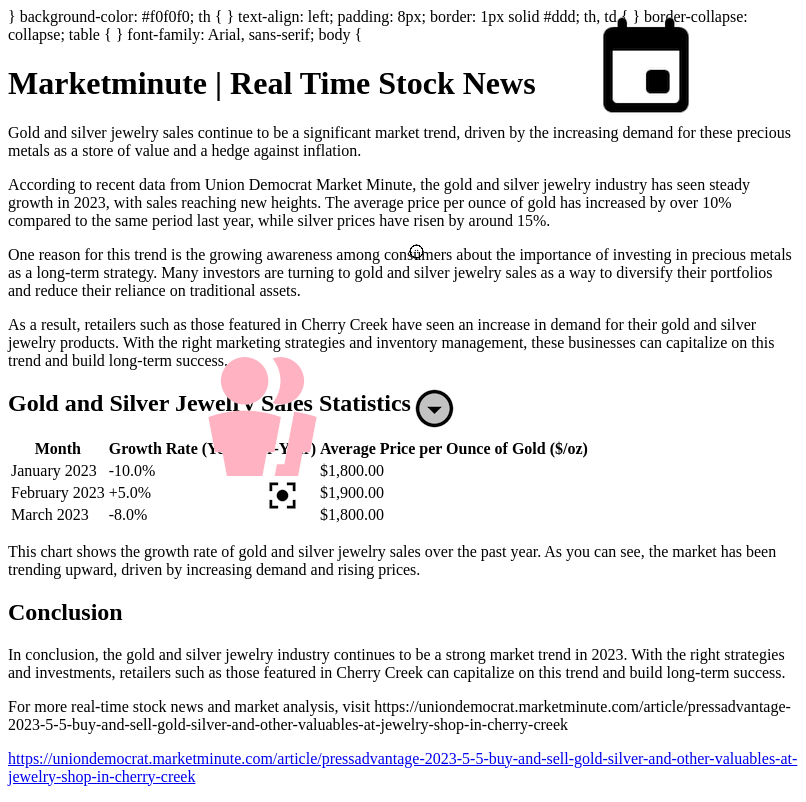 This screenshot has height=802, width=806. What do you see at coordinates (282, 495) in the screenshot?
I see `center focus on the current subject` at bounding box center [282, 495].